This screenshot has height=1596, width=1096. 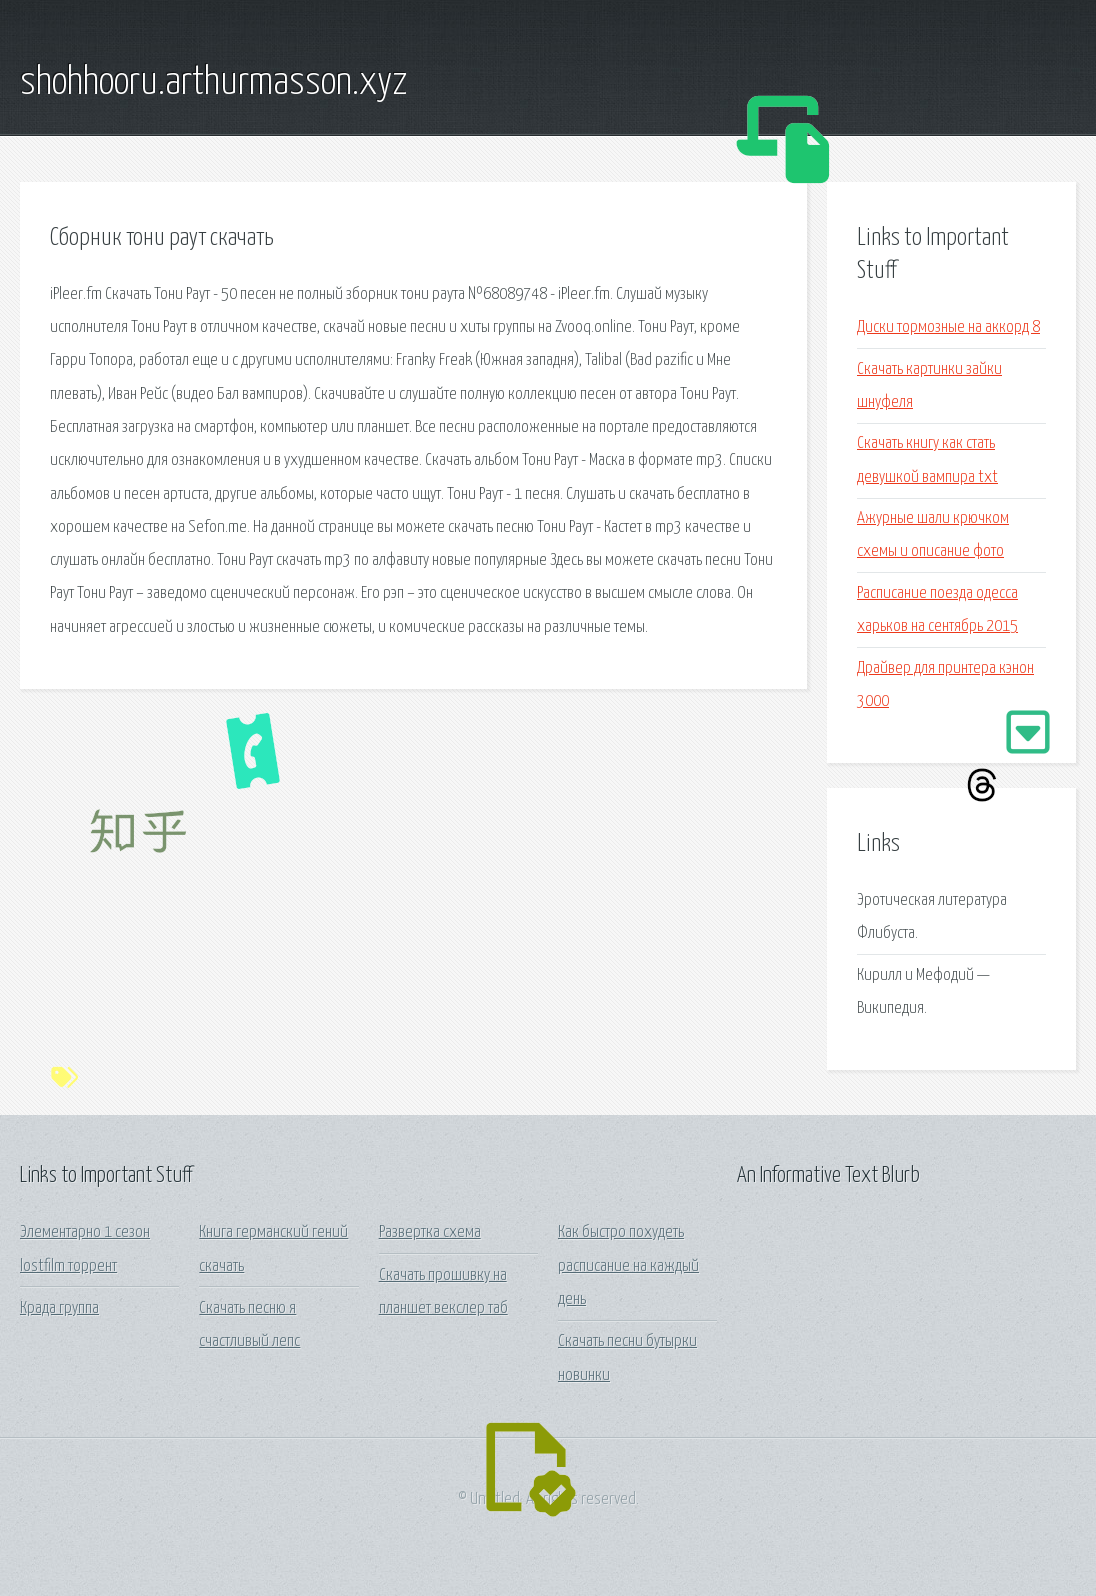 What do you see at coordinates (1028, 732) in the screenshot?
I see `expand dropdown menu` at bounding box center [1028, 732].